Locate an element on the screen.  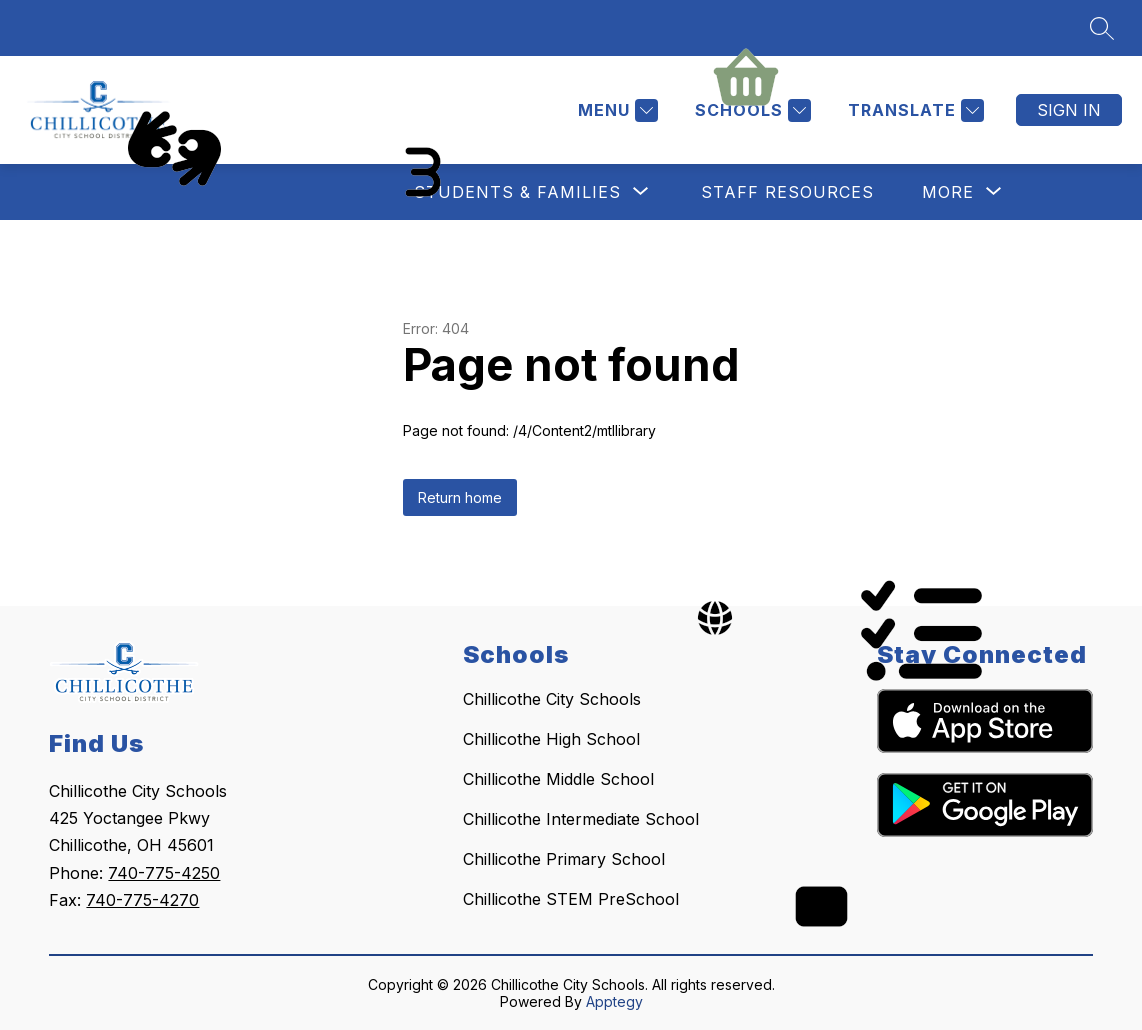
access global or international settings is located at coordinates (715, 618).